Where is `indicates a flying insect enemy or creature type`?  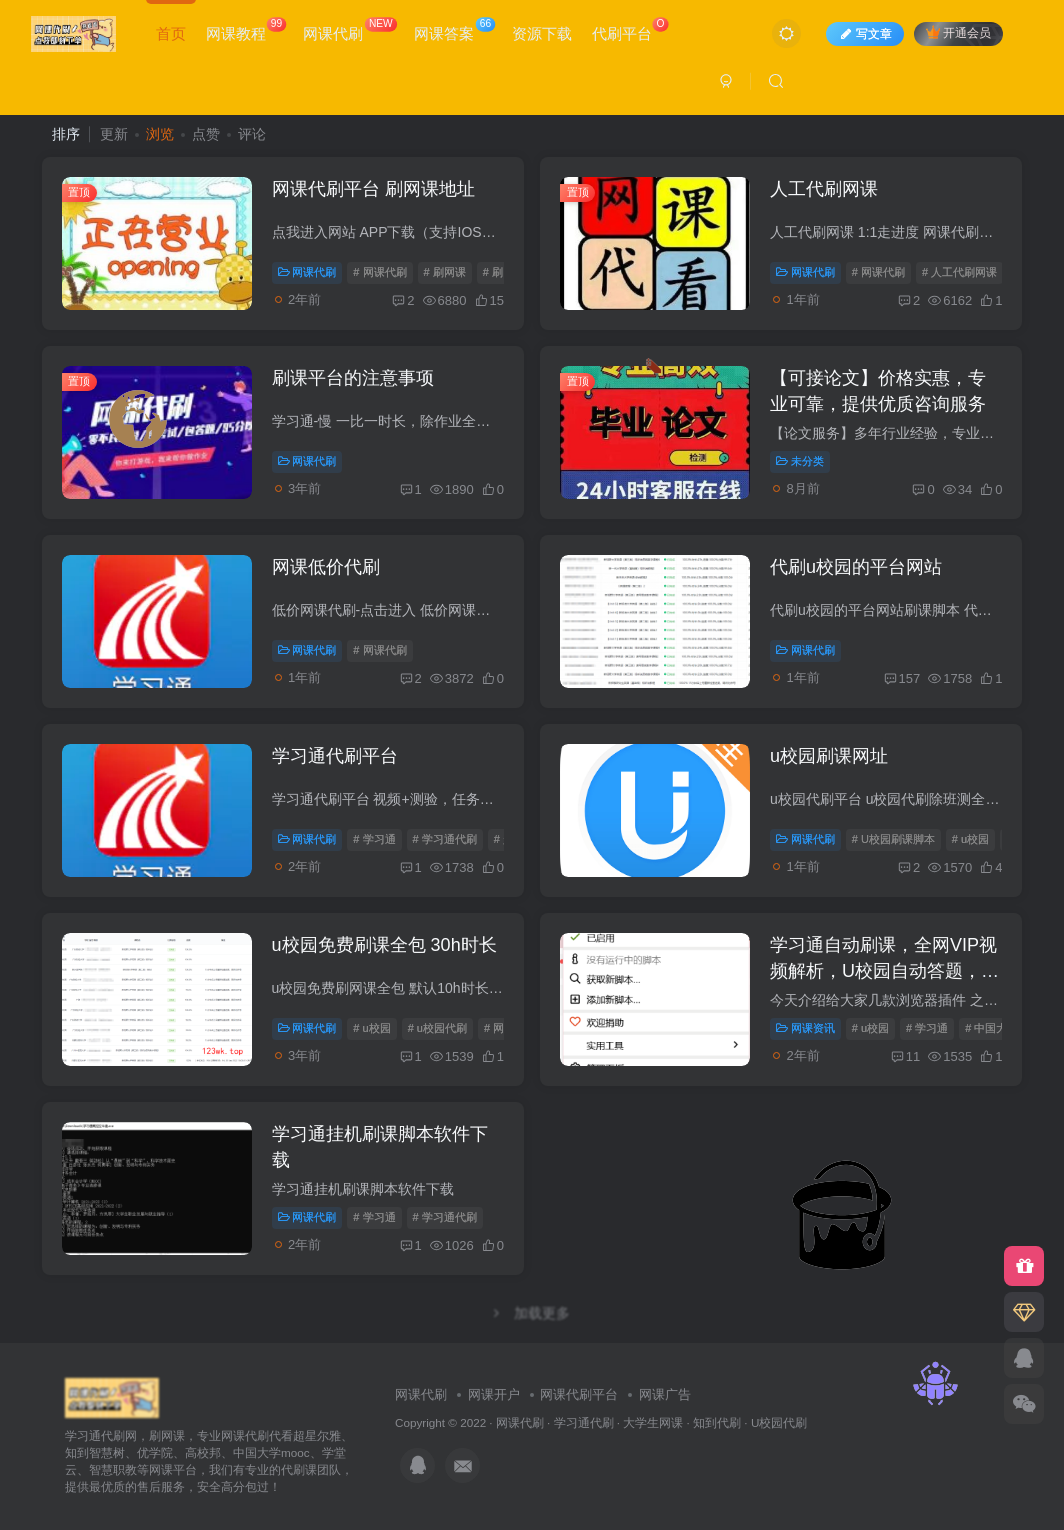
indicates a flying insect enemy or creature type is located at coordinates (935, 1383).